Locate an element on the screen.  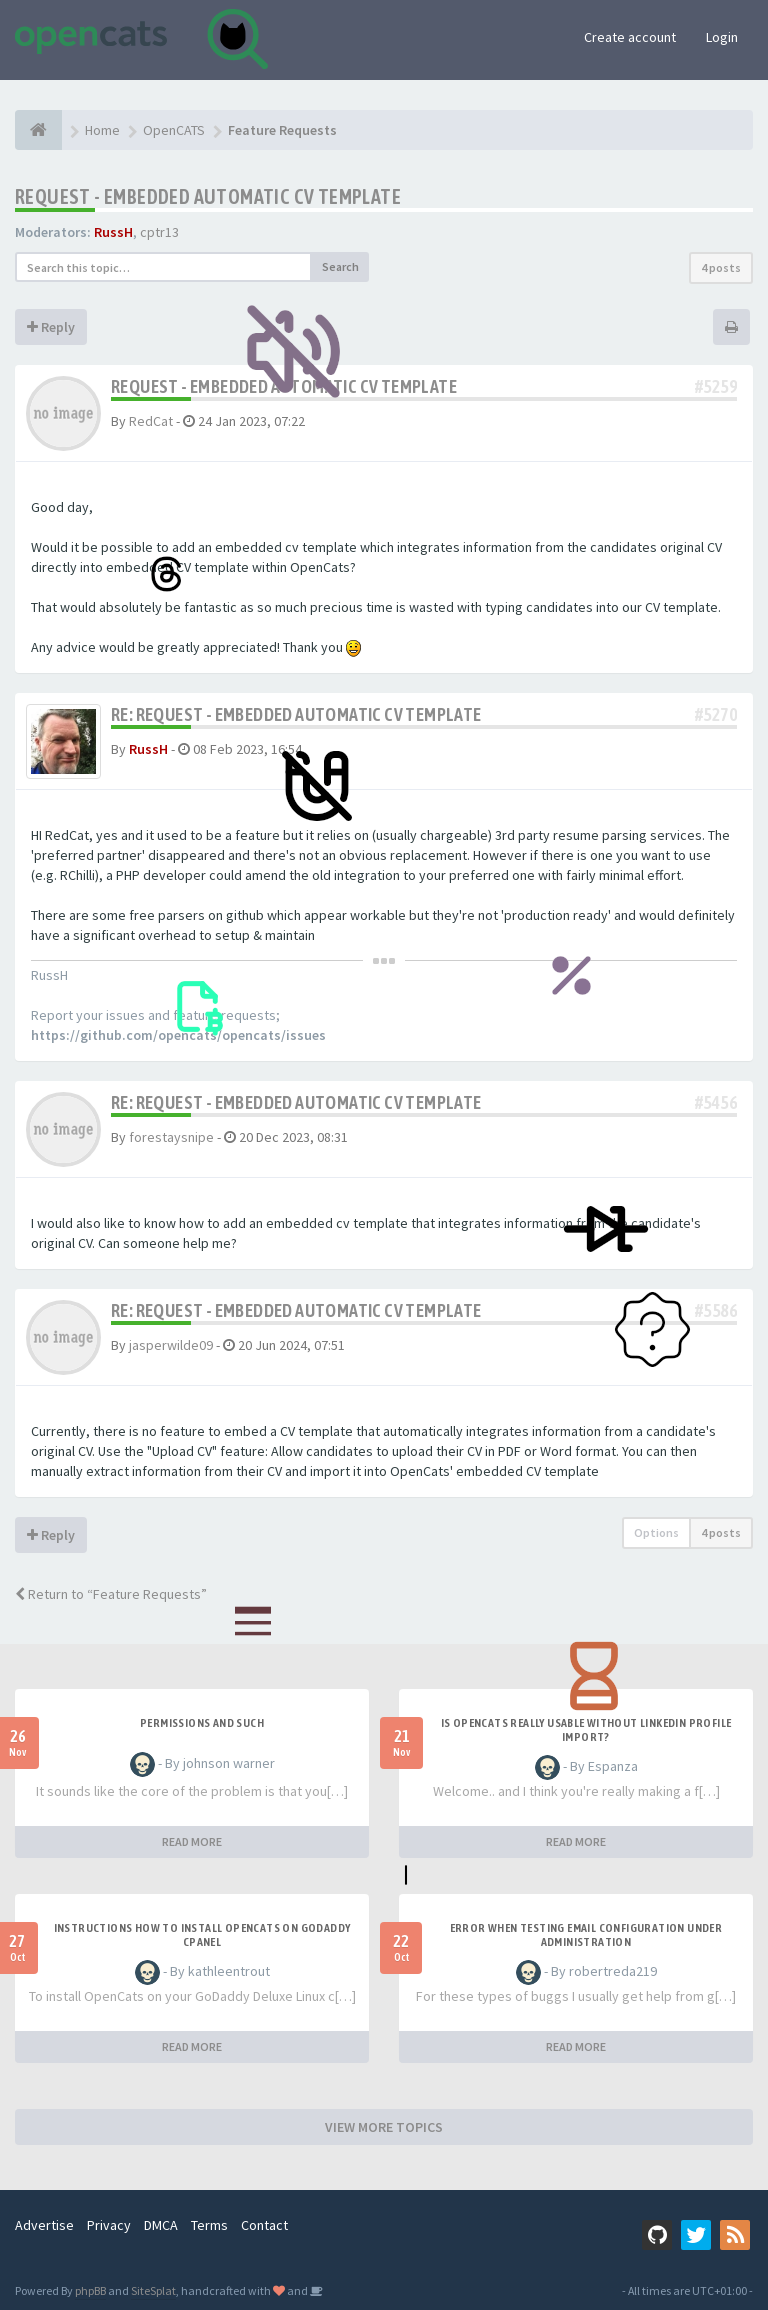
mute audio is located at coordinates (293, 351).